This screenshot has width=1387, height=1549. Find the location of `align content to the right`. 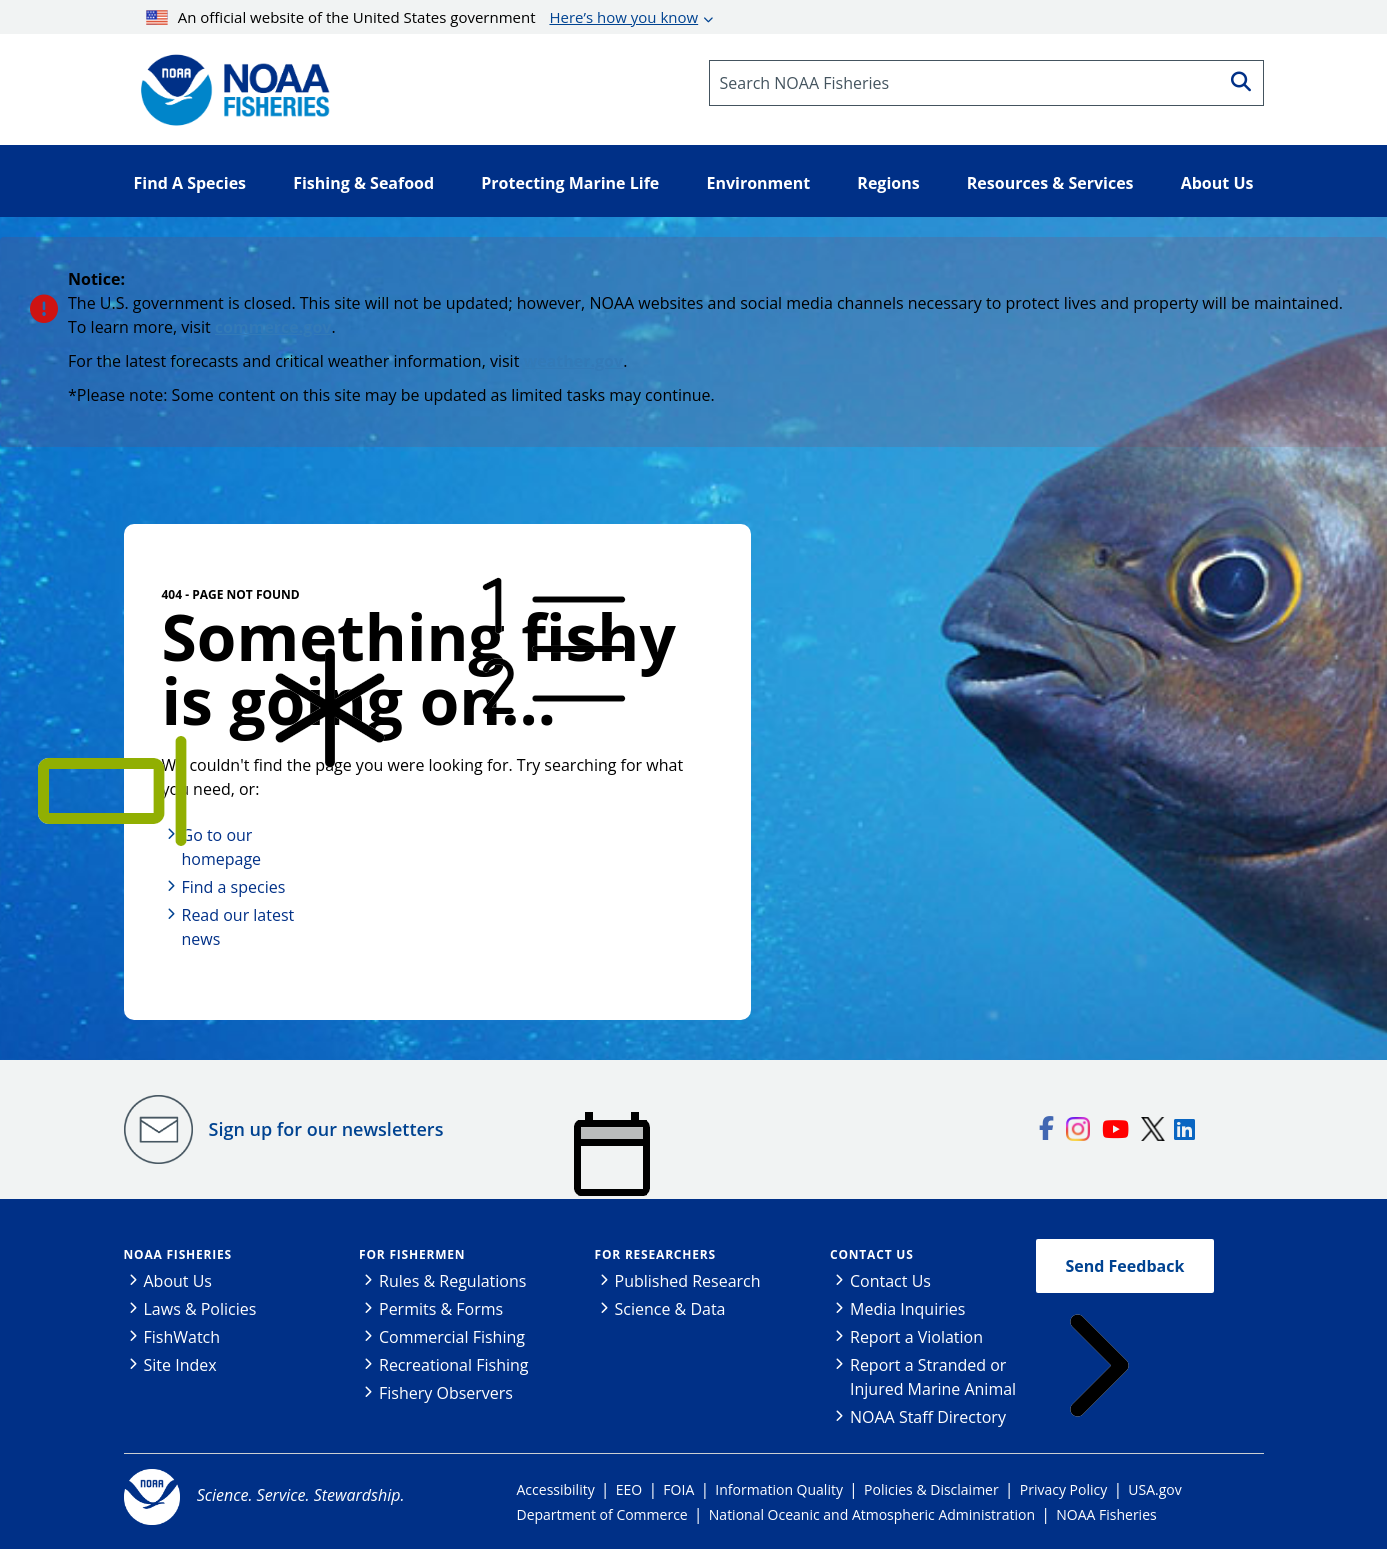

align content to the right is located at coordinates (115, 791).